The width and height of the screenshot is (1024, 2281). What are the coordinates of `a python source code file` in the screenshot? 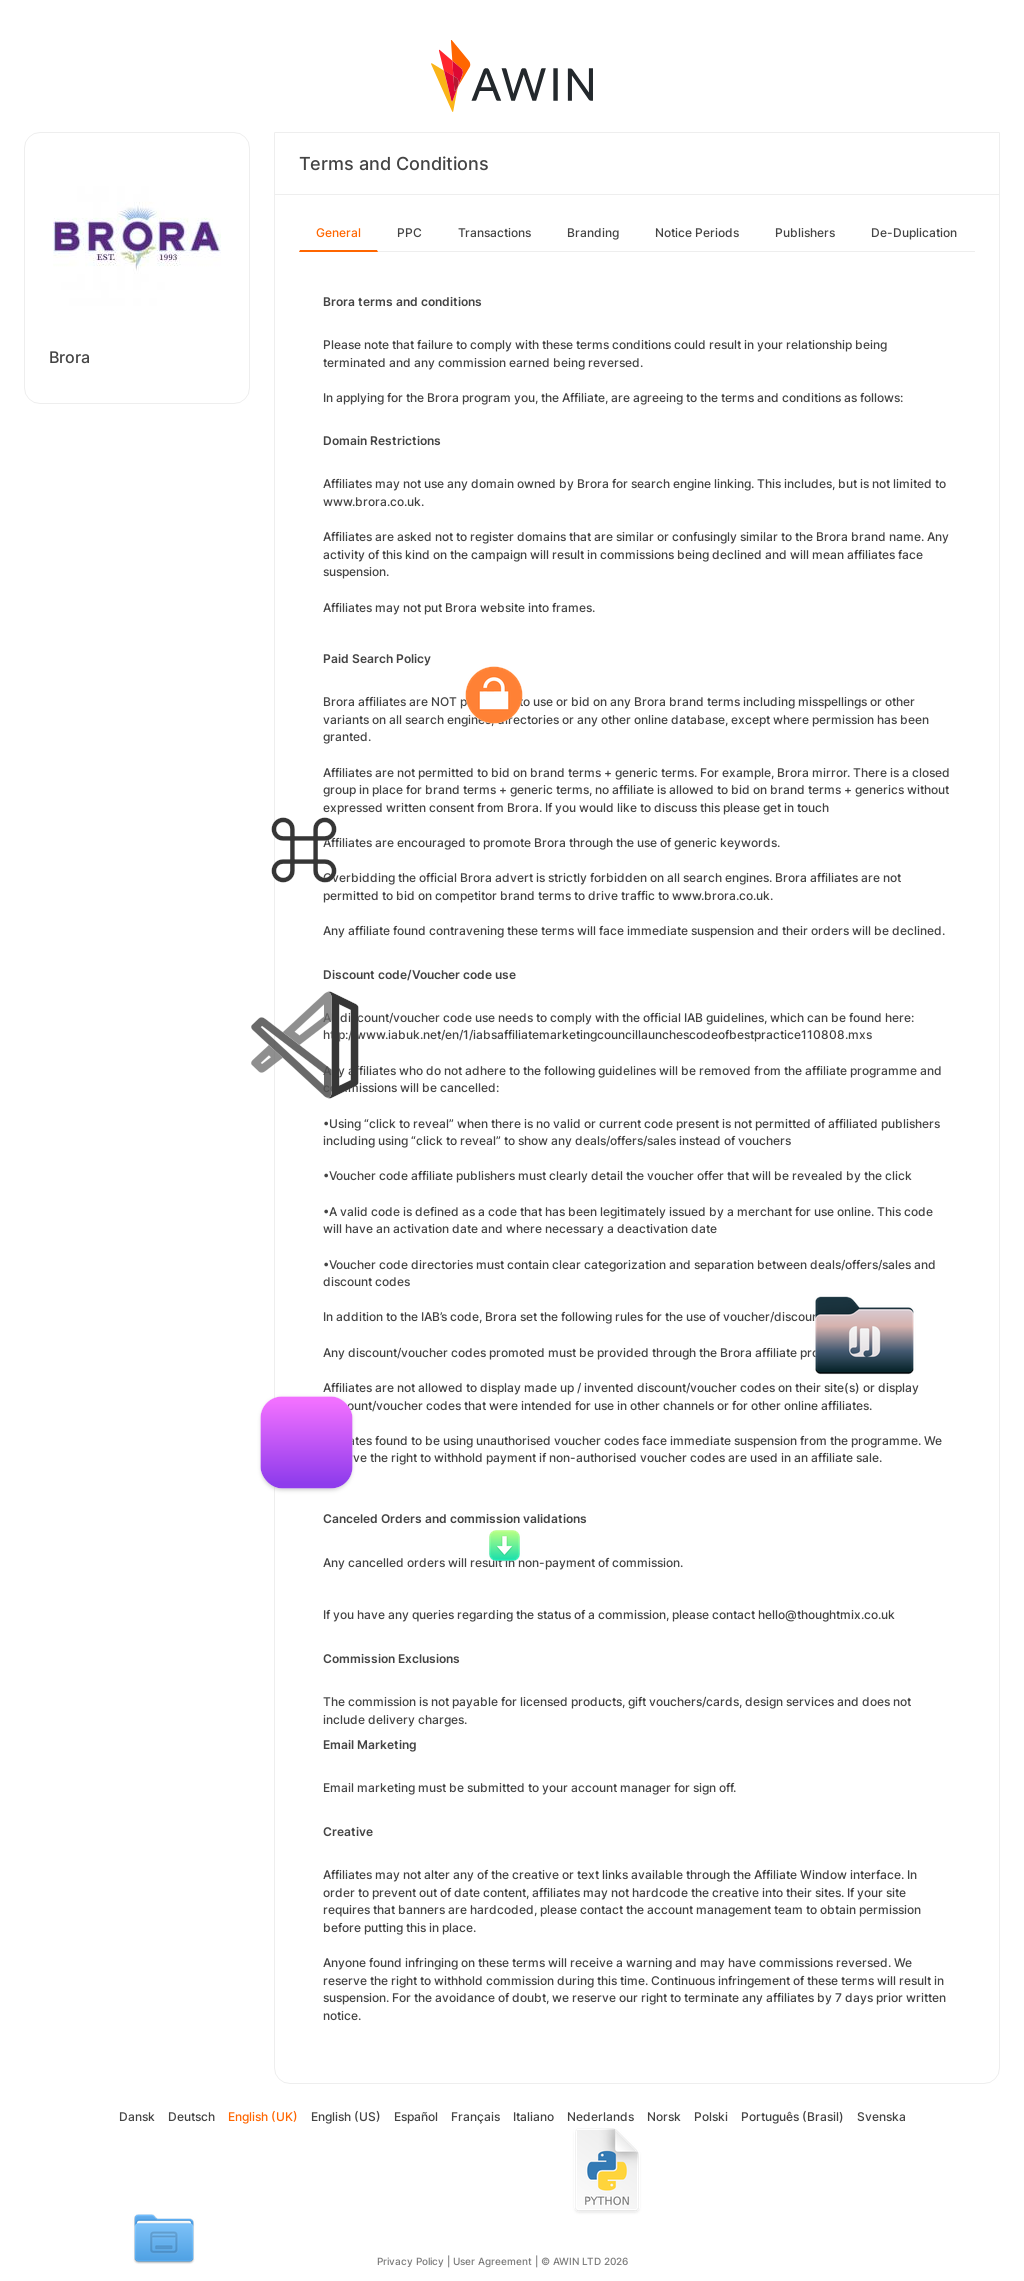 It's located at (607, 2171).